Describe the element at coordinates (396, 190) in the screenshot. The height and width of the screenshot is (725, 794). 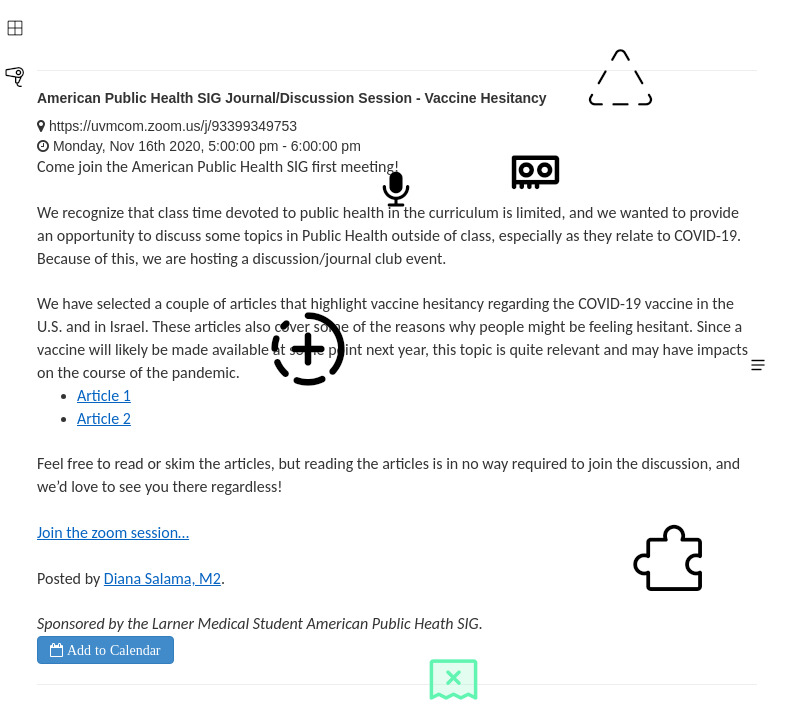
I see `tap to start voice input` at that location.